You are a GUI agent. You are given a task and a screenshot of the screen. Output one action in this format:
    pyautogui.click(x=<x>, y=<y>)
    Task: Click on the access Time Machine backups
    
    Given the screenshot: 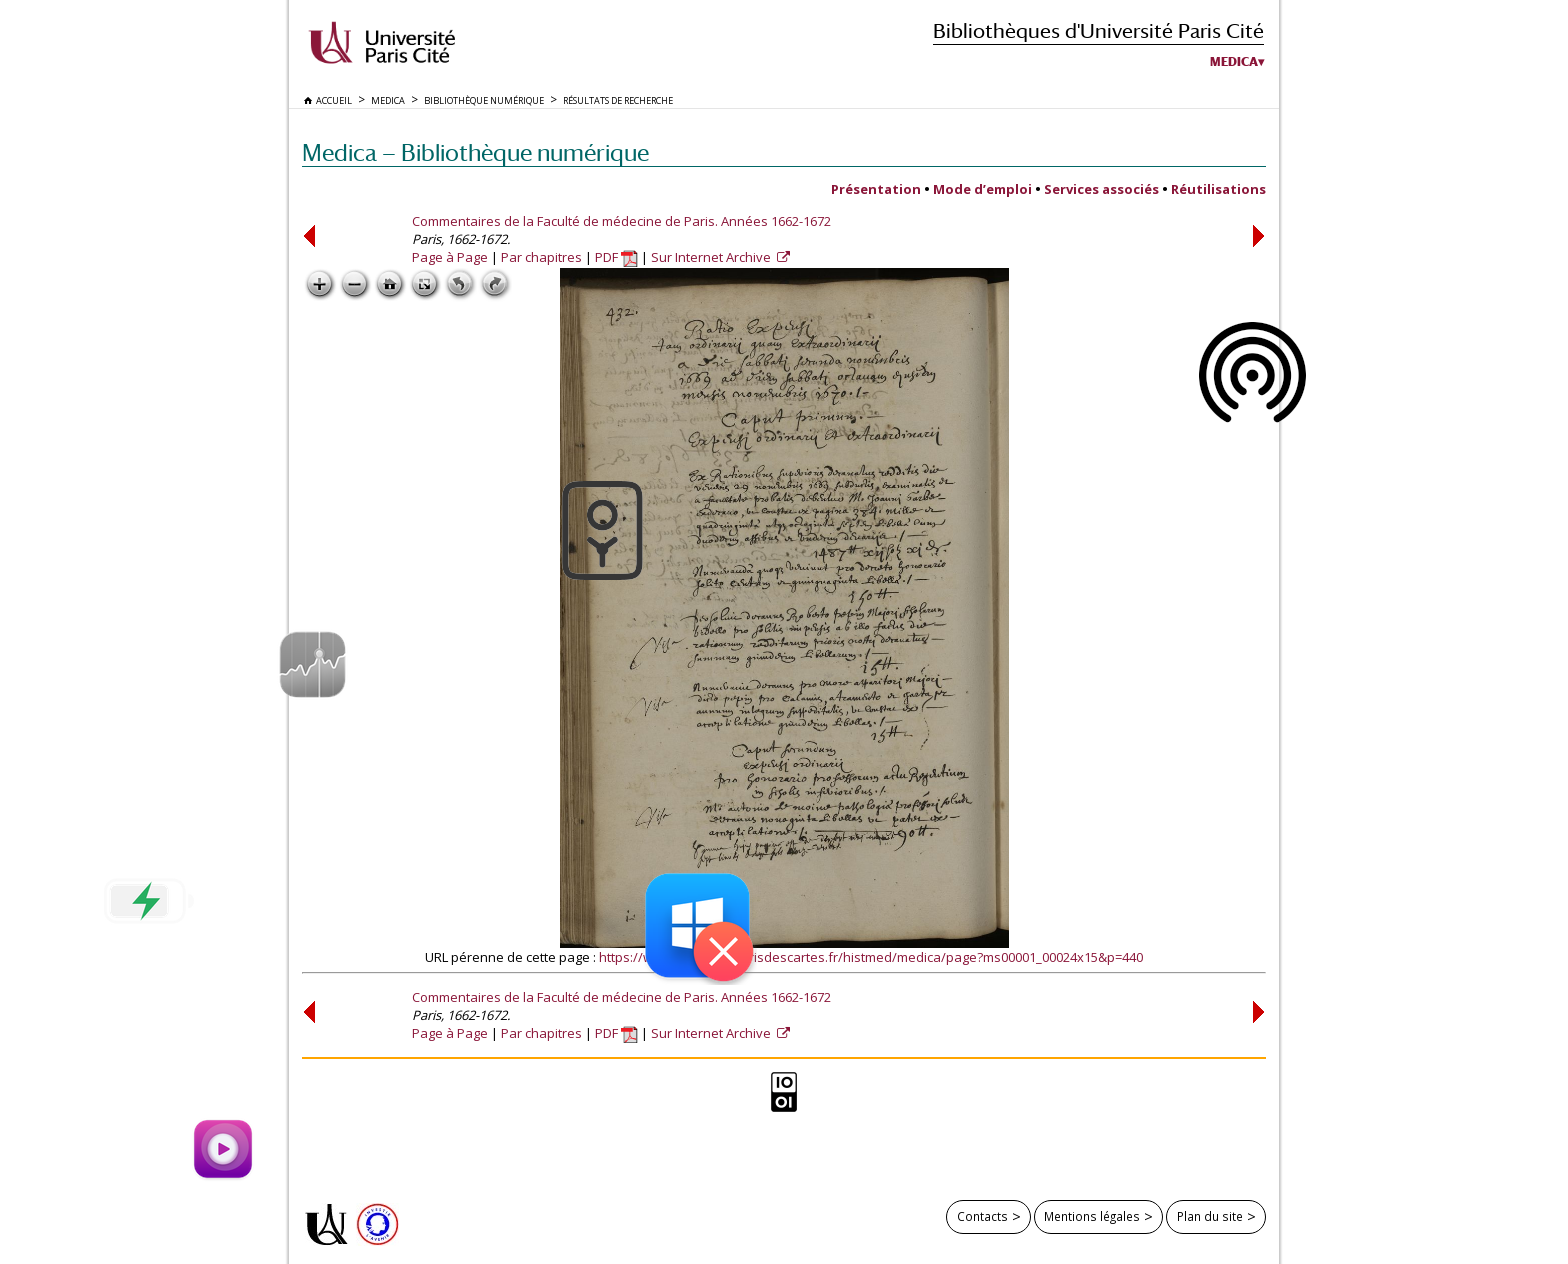 What is the action you would take?
    pyautogui.click(x=605, y=530)
    